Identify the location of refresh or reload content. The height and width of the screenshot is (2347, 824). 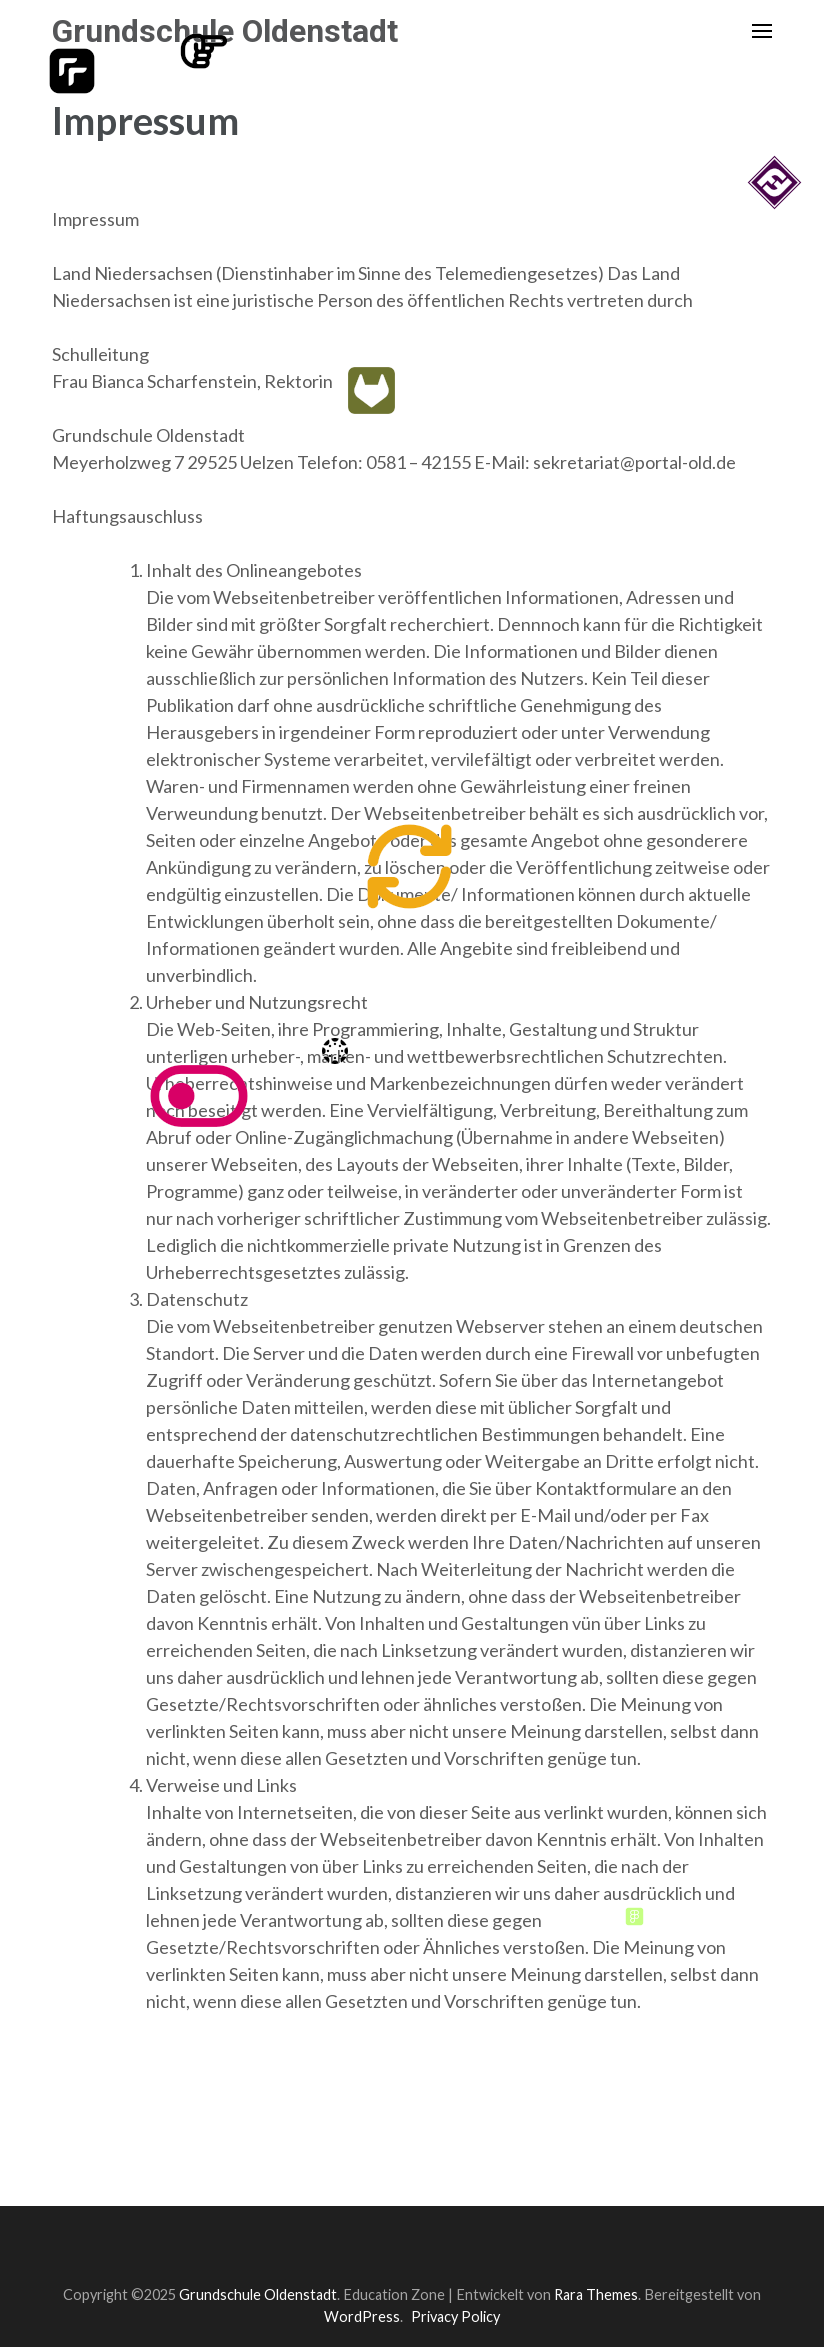
(409, 866).